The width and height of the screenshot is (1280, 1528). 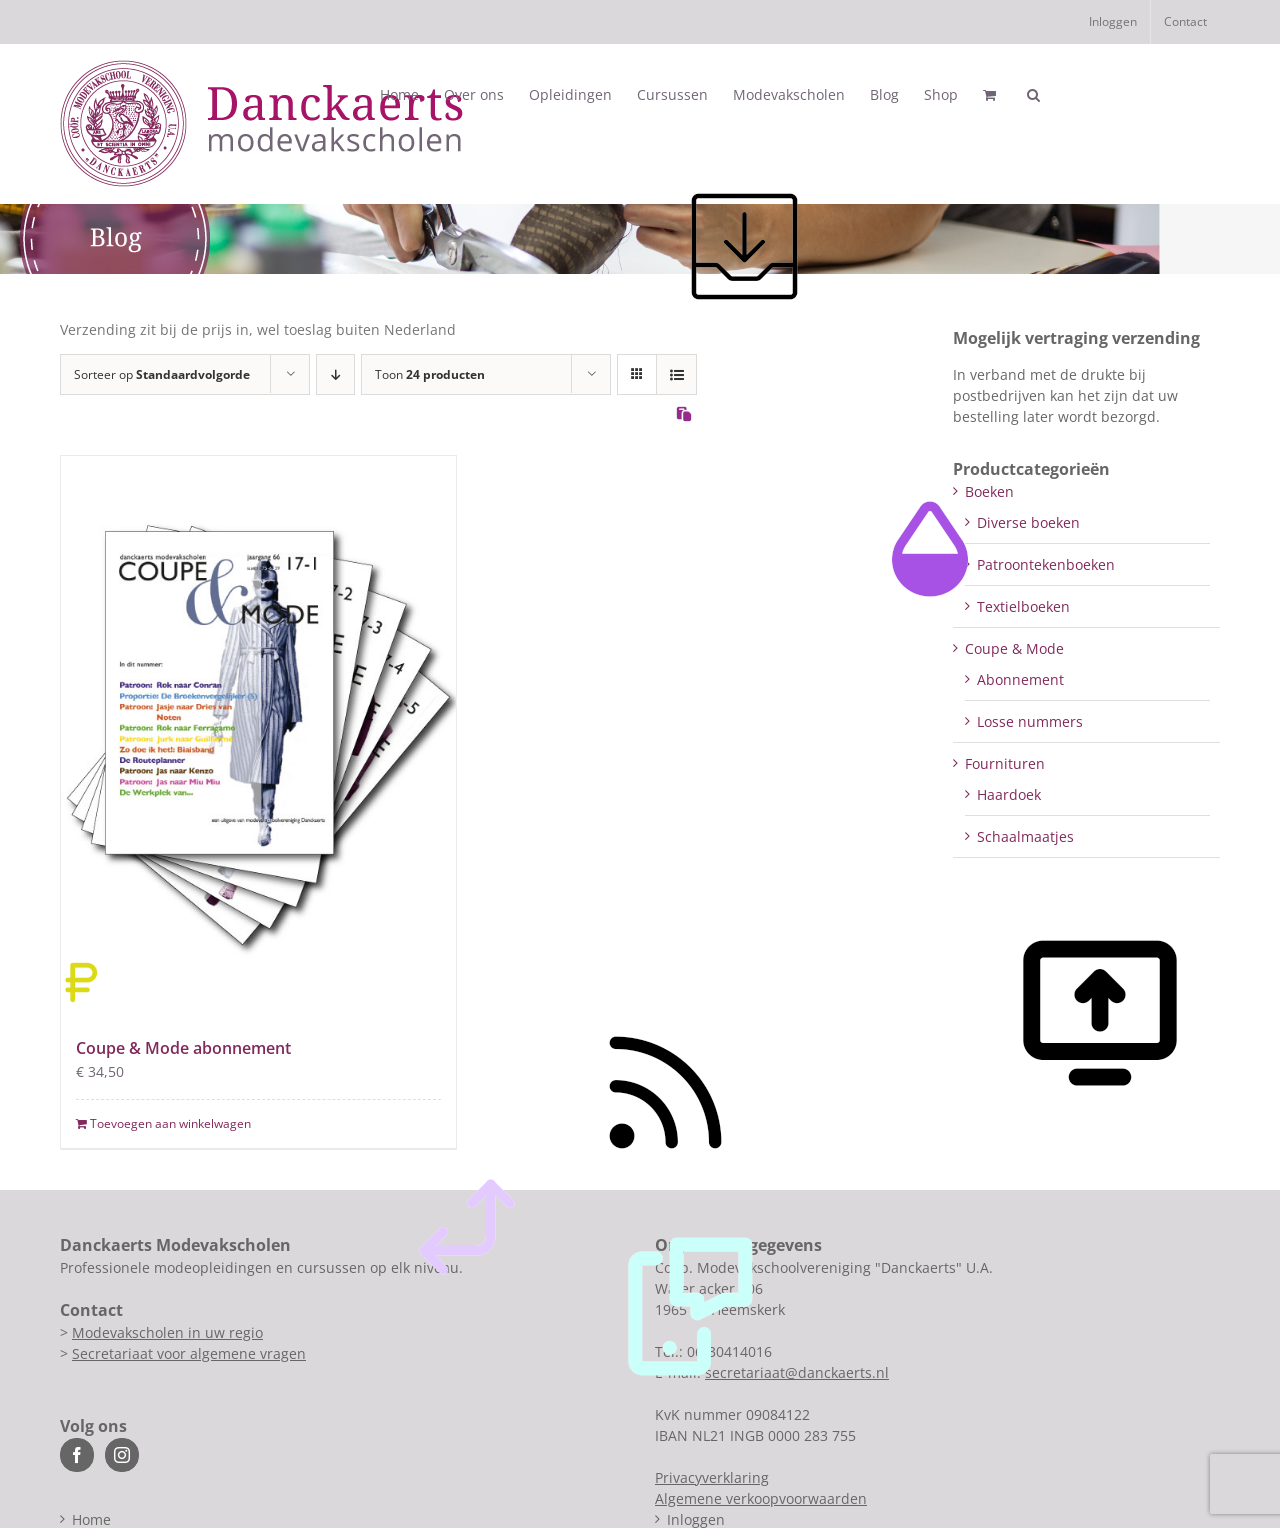 I want to click on view messages on your mobile device, so click(x=683, y=1306).